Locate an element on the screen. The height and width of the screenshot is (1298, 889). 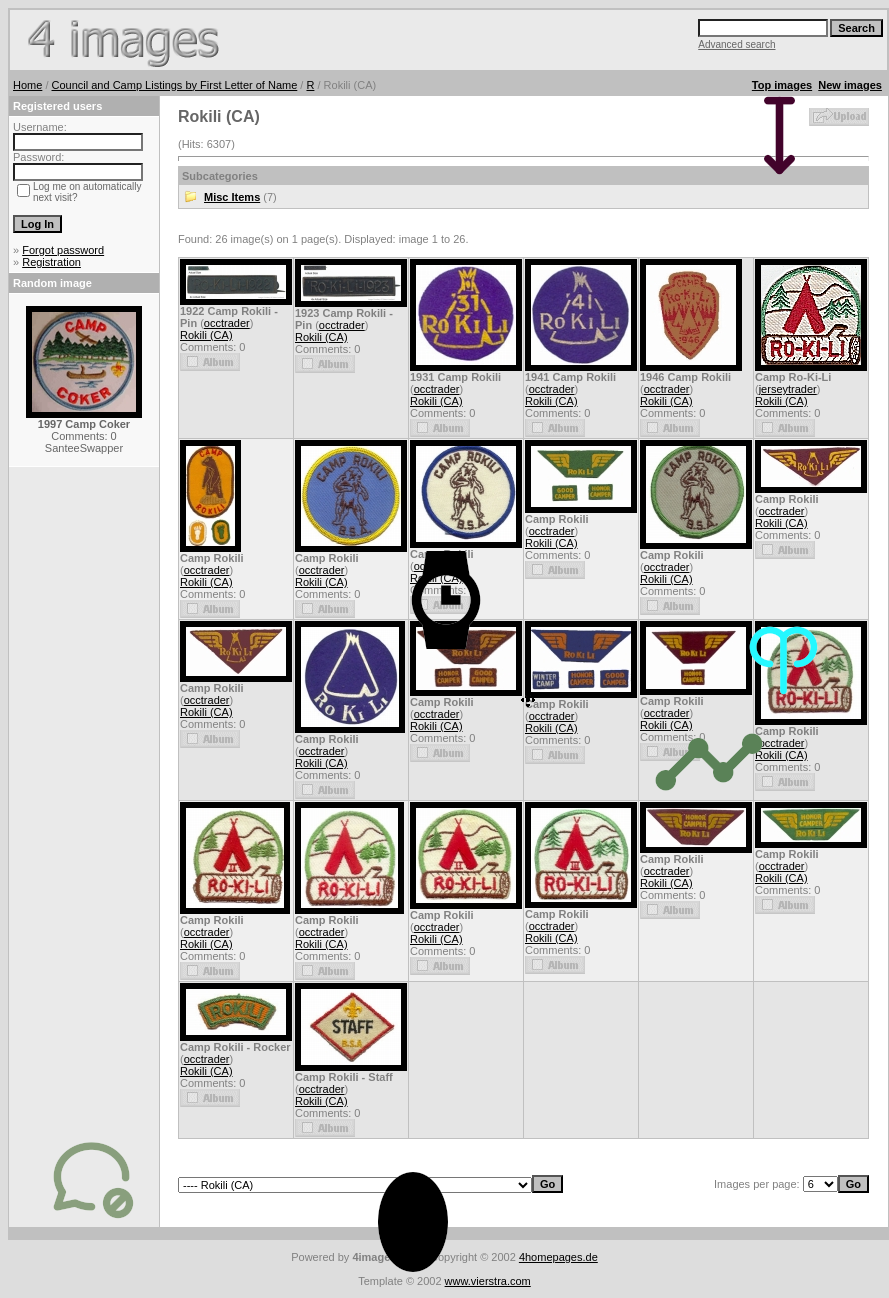
indicates a filled or selected state is located at coordinates (413, 1222).